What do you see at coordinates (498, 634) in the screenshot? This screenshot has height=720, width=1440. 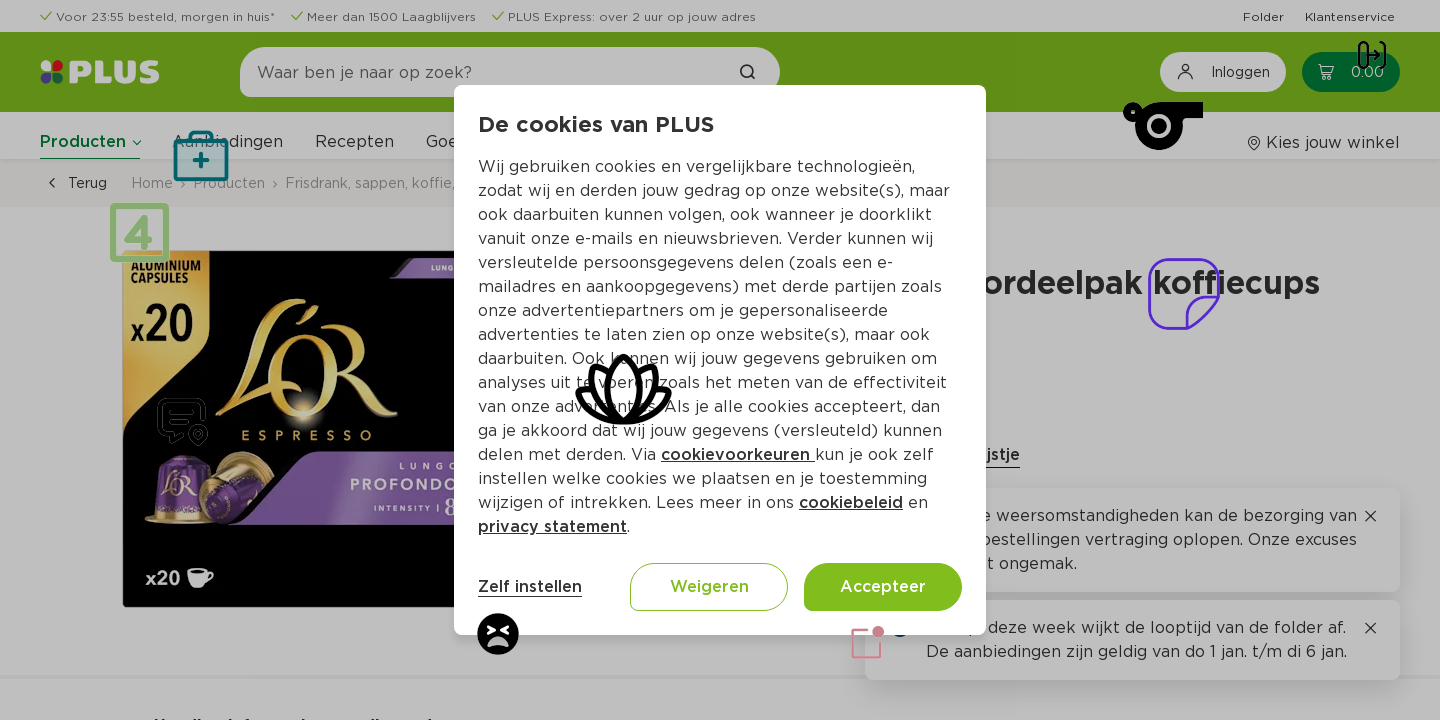 I see `indicates user fatigue or exhaustion status` at bounding box center [498, 634].